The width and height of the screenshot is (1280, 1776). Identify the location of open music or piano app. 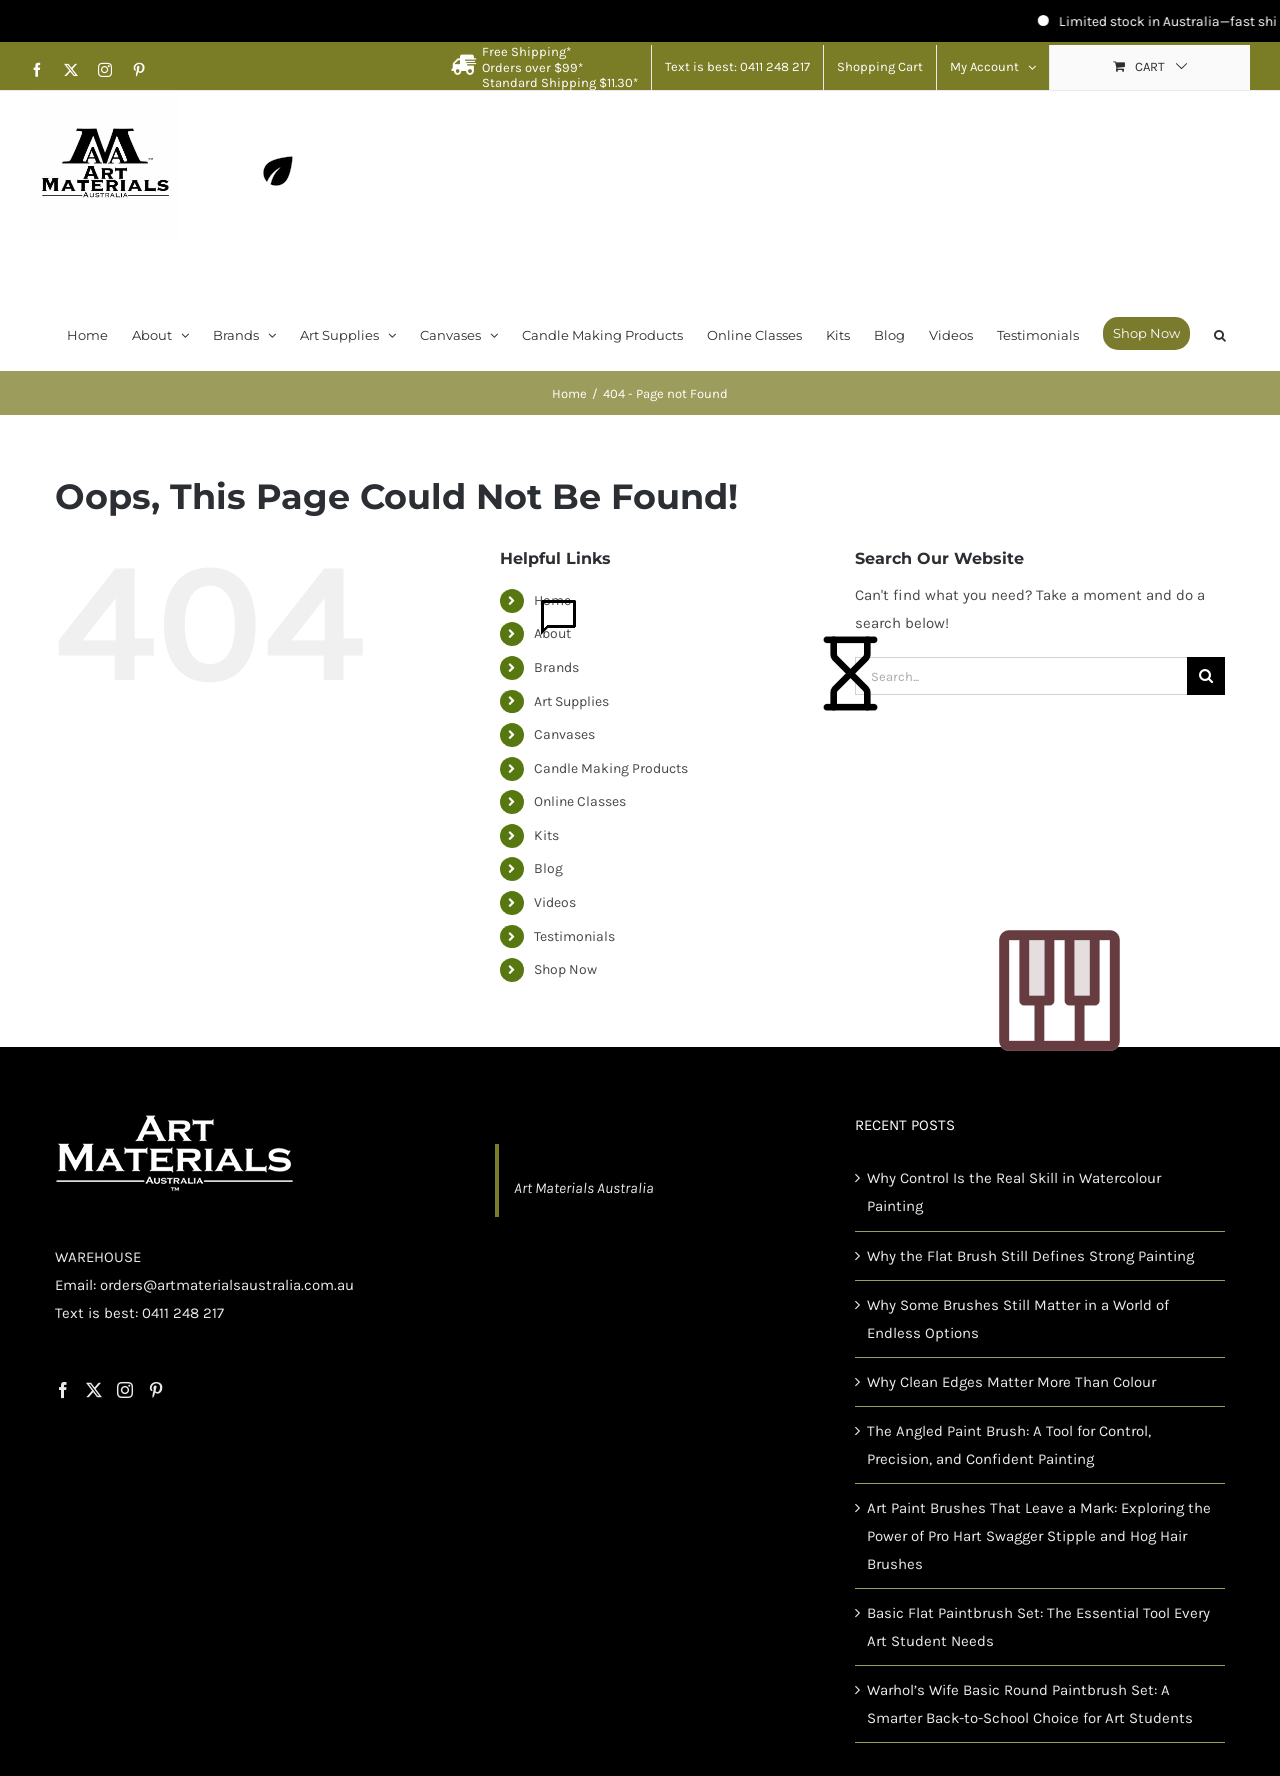
(1059, 990).